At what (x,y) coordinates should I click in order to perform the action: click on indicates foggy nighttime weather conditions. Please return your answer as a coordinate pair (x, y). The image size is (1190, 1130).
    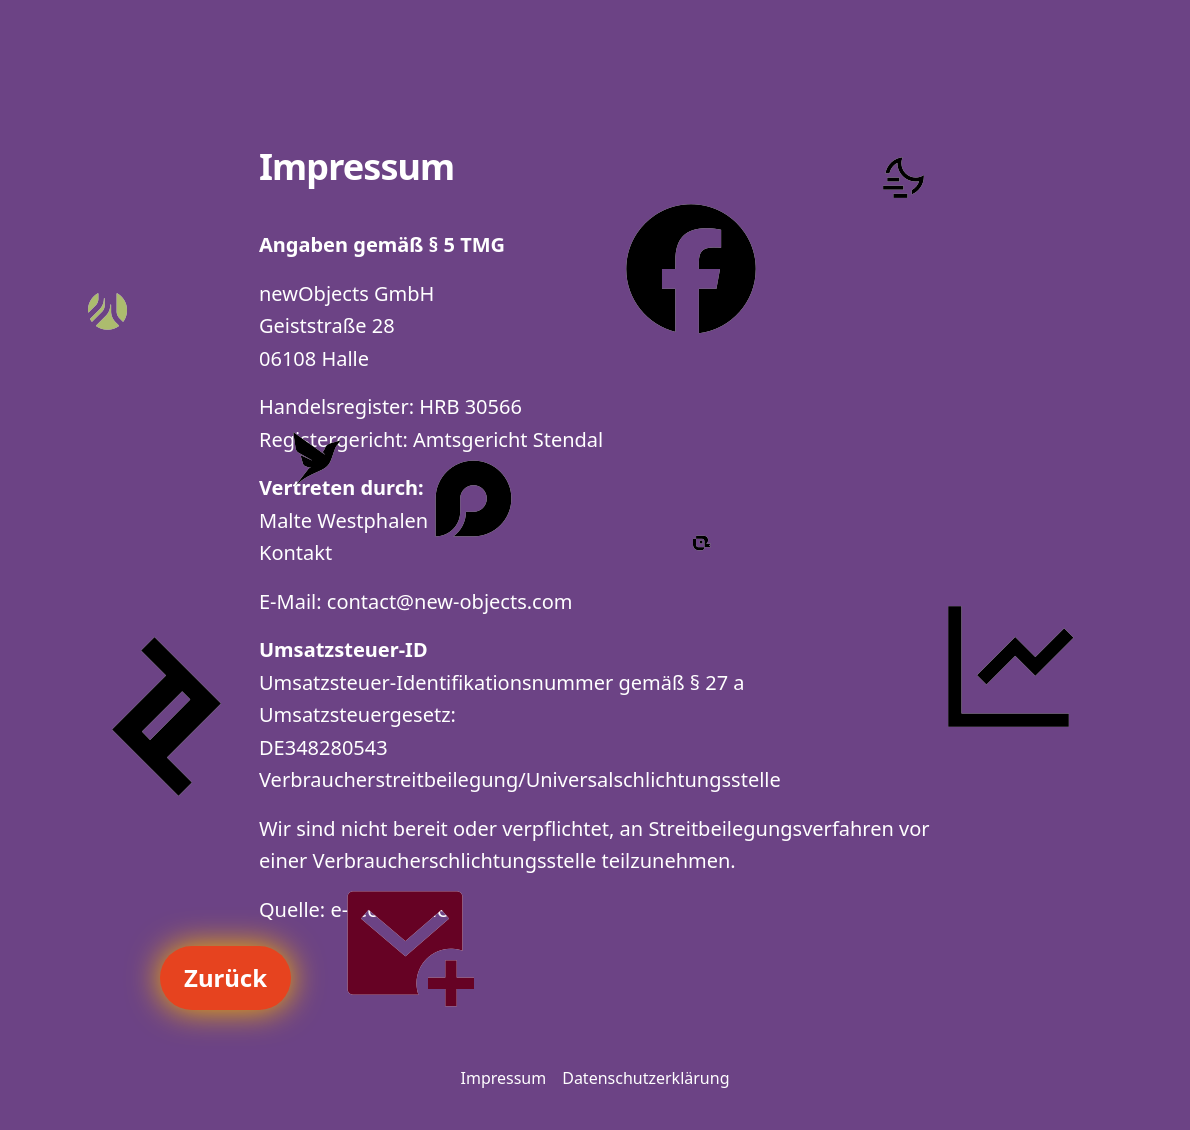
    Looking at the image, I should click on (903, 177).